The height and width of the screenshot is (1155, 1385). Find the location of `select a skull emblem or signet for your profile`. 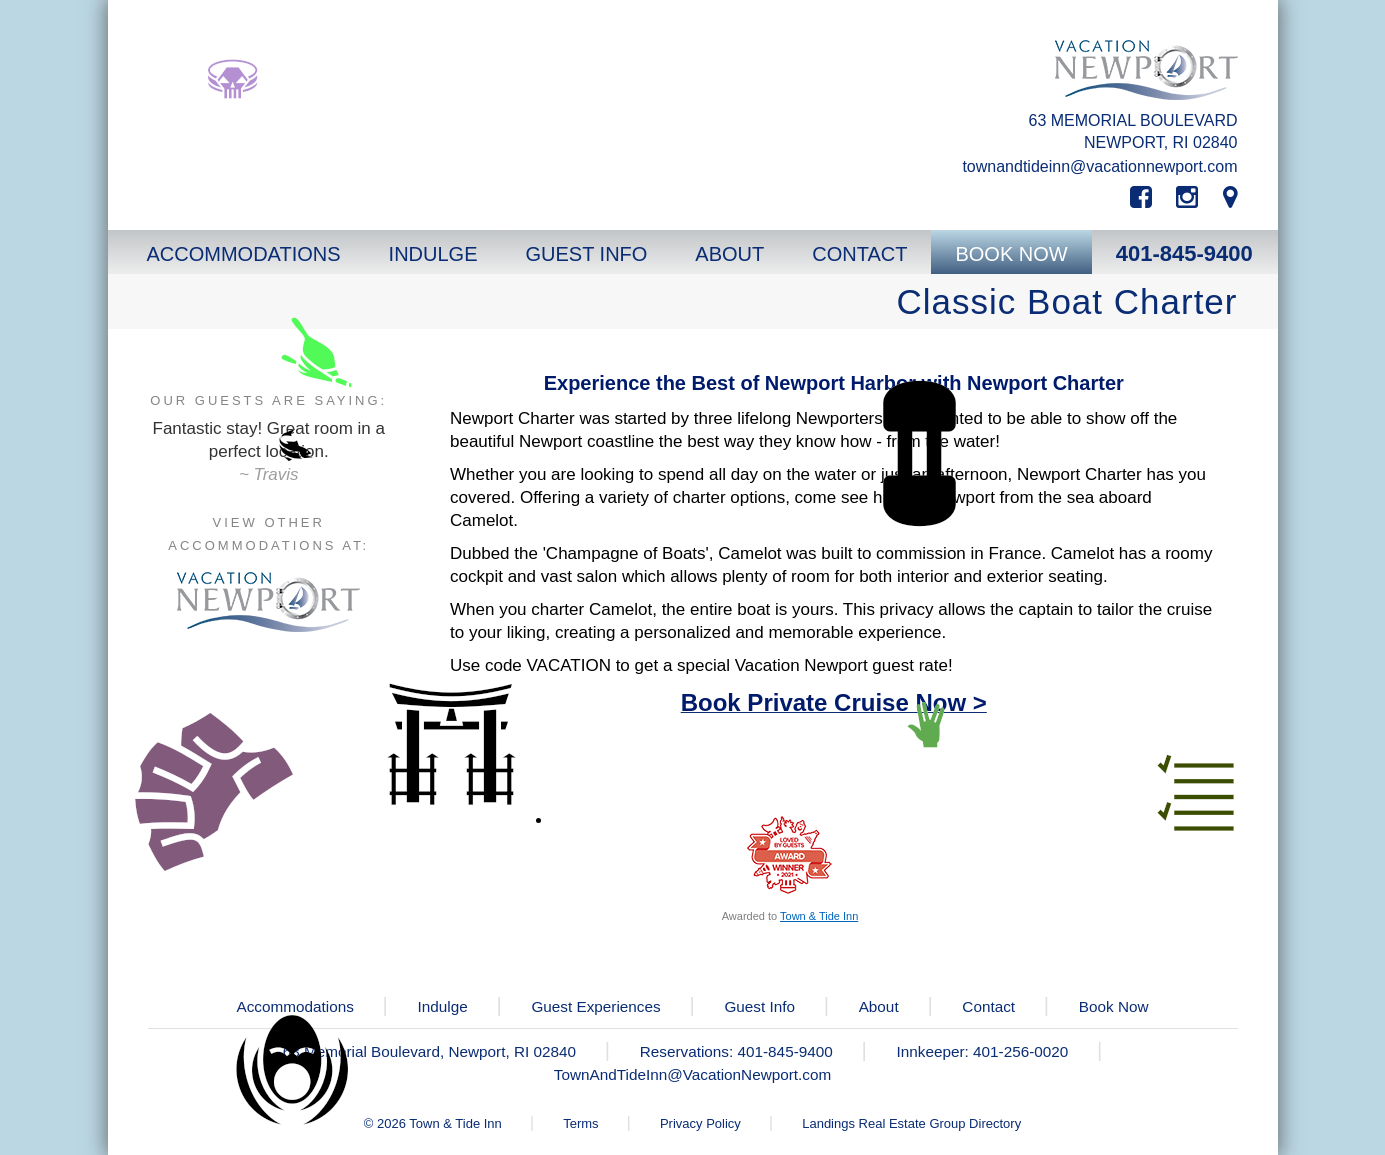

select a skull emblem or signet for your profile is located at coordinates (232, 79).